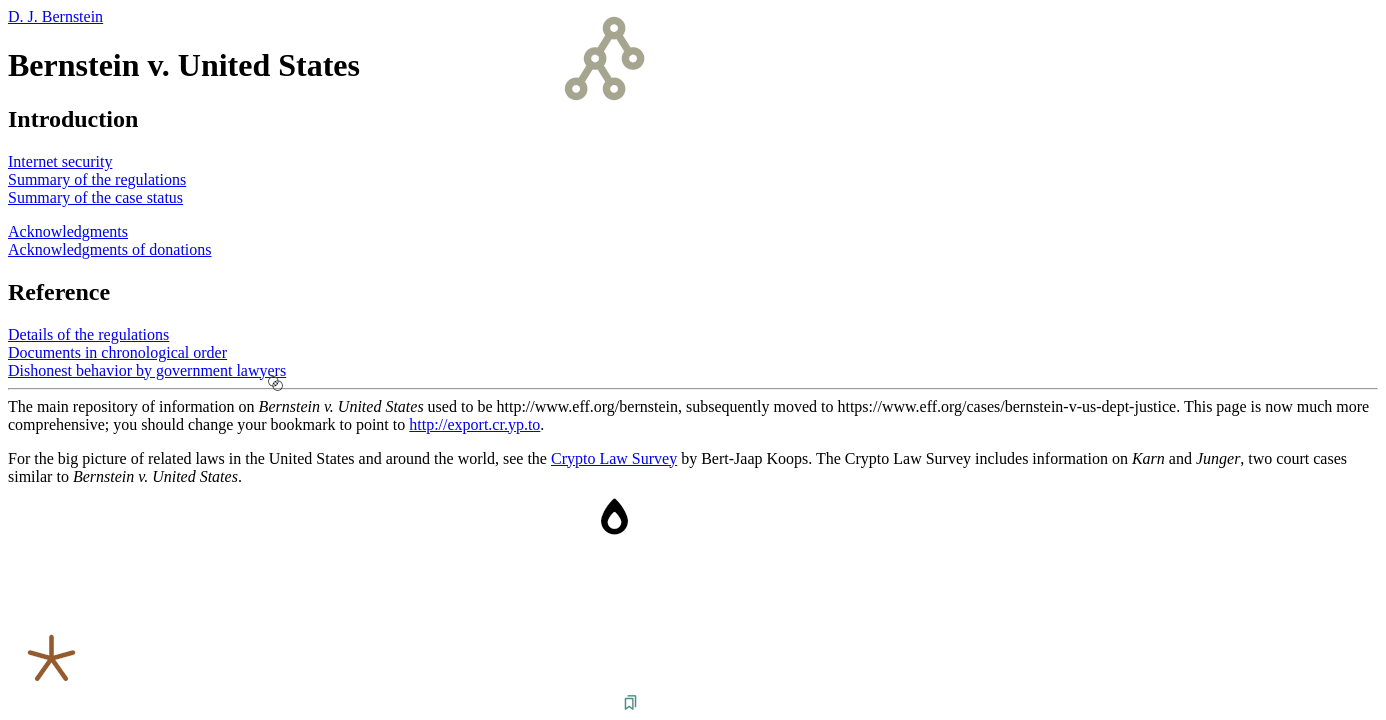 The width and height of the screenshot is (1386, 720). Describe the element at coordinates (606, 58) in the screenshot. I see `view hierarchical data structure` at that location.